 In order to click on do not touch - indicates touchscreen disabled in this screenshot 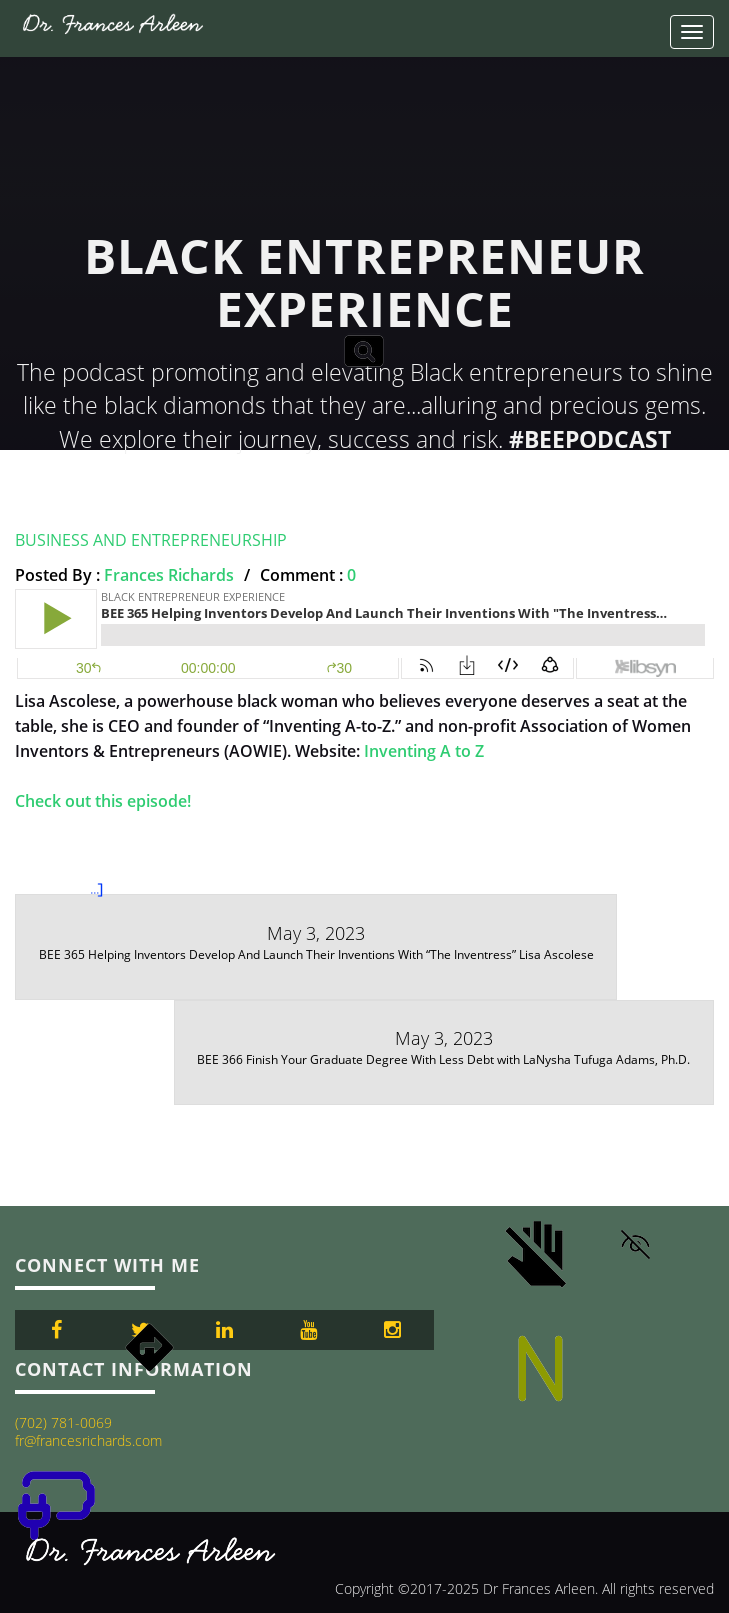, I will do `click(538, 1255)`.